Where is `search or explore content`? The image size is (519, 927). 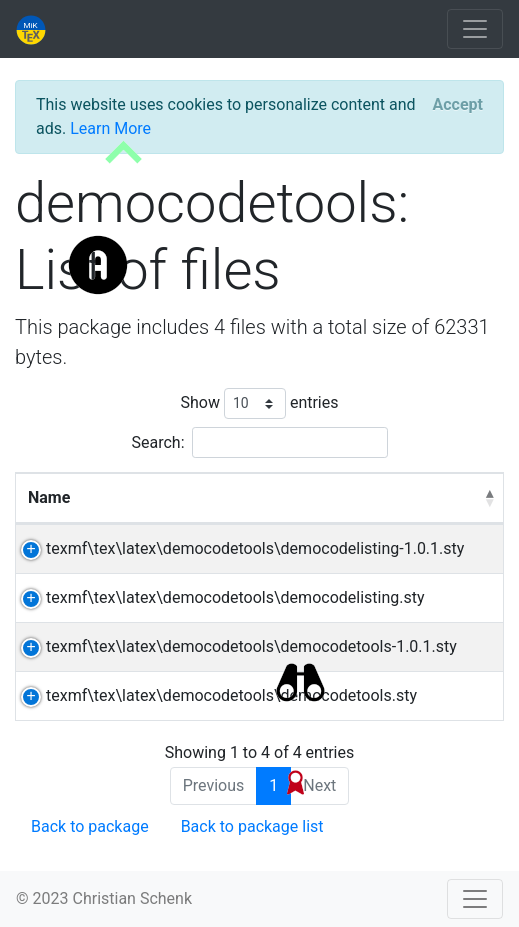
search or explore content is located at coordinates (300, 682).